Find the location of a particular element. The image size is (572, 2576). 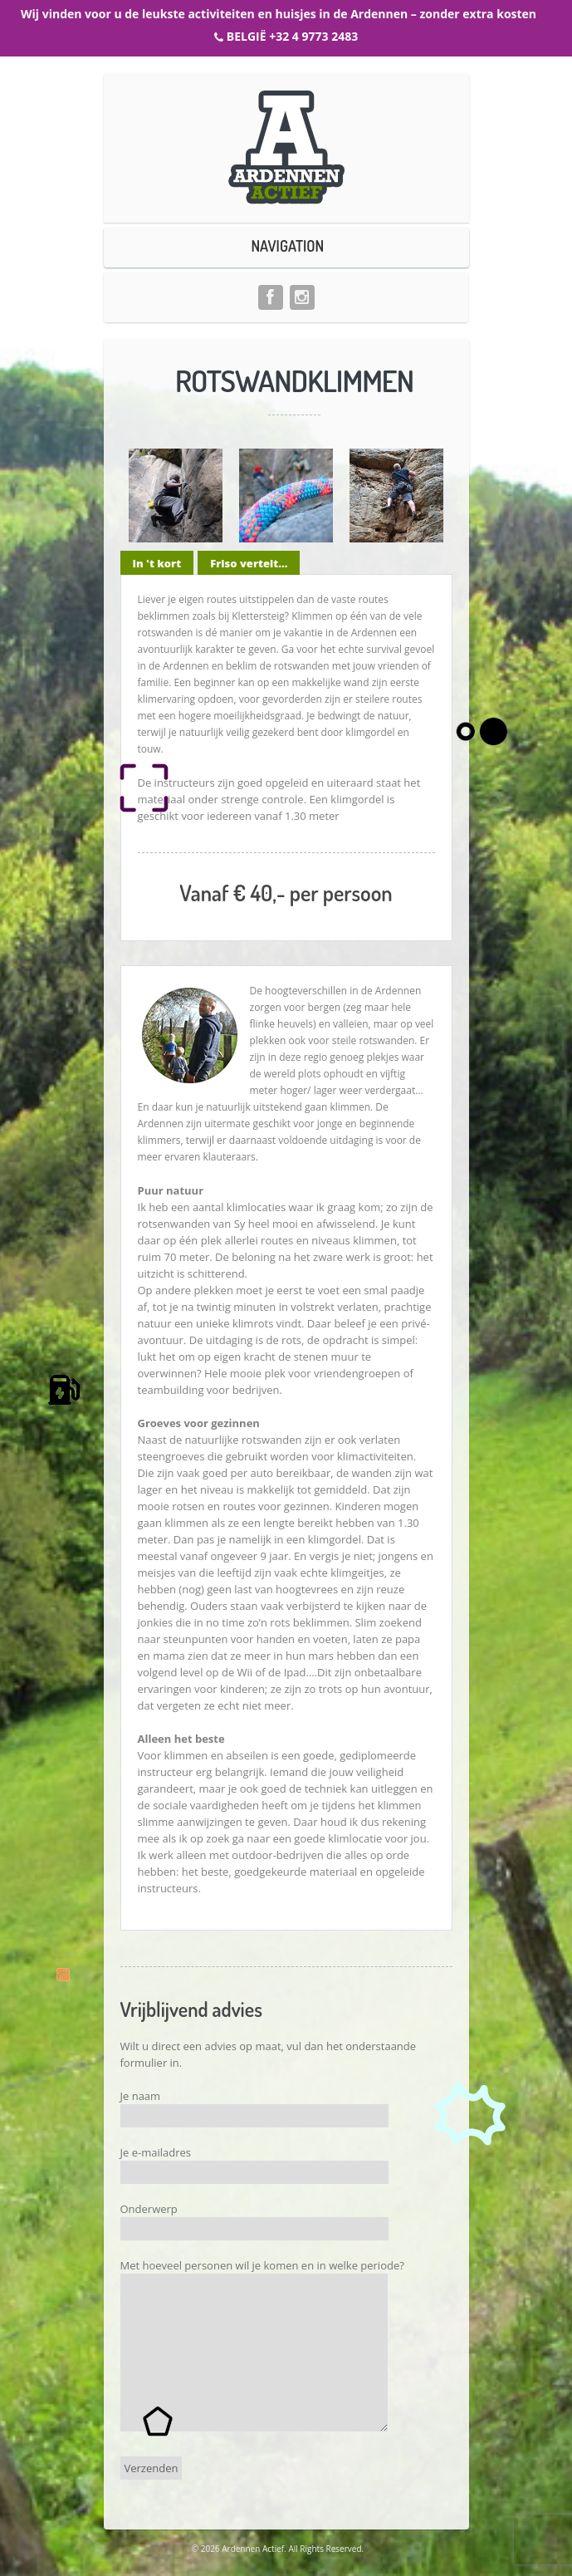

enter full screen mode is located at coordinates (144, 788).